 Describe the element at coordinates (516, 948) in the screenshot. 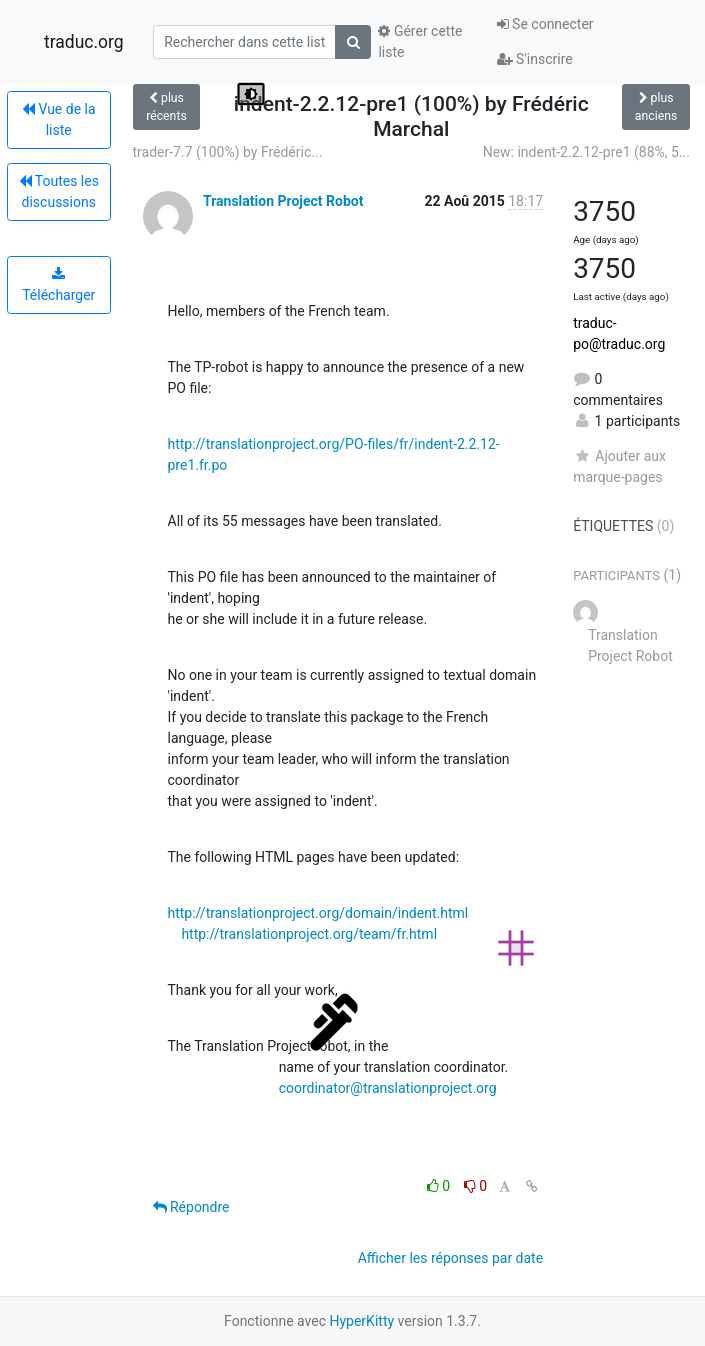

I see `add or view hashtags` at that location.